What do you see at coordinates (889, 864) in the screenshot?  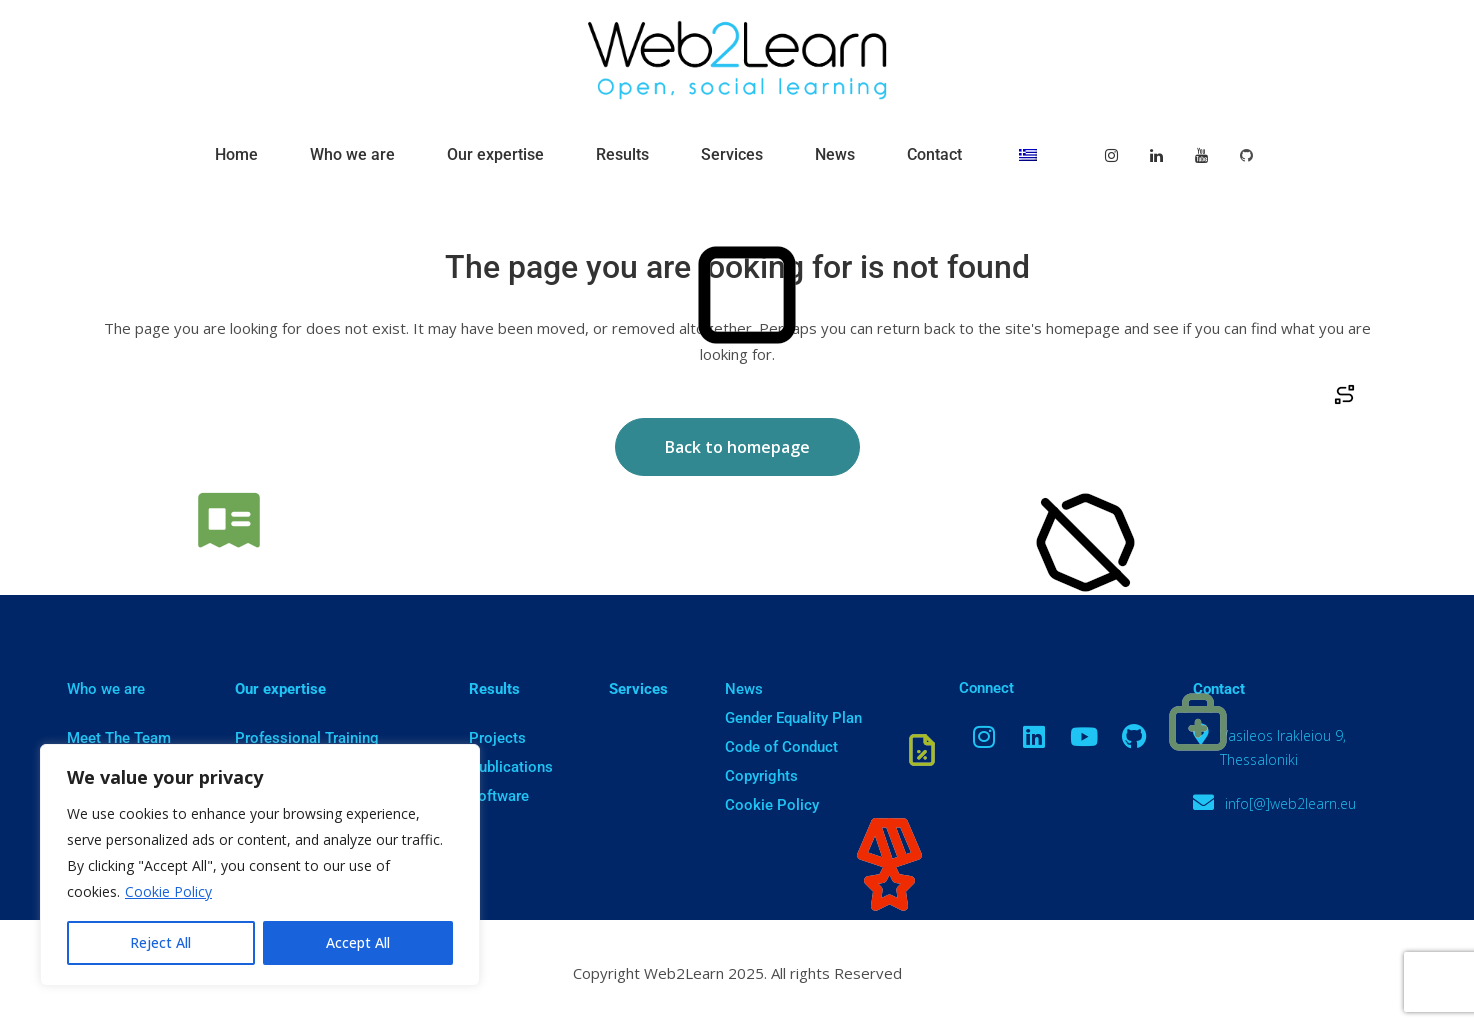 I see `view achievements or awards` at bounding box center [889, 864].